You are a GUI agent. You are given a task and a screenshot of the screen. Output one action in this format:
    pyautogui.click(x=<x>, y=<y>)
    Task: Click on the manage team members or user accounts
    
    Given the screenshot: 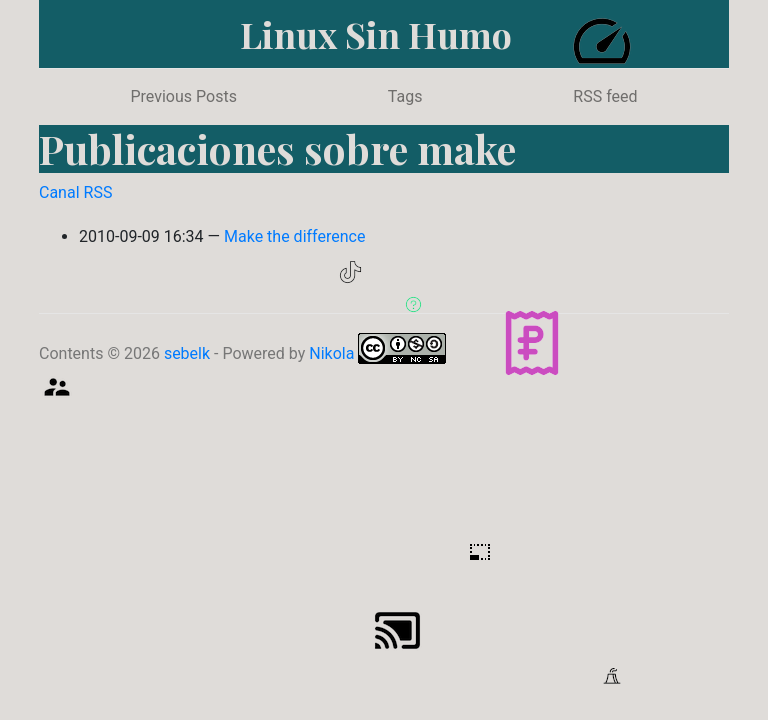 What is the action you would take?
    pyautogui.click(x=57, y=387)
    